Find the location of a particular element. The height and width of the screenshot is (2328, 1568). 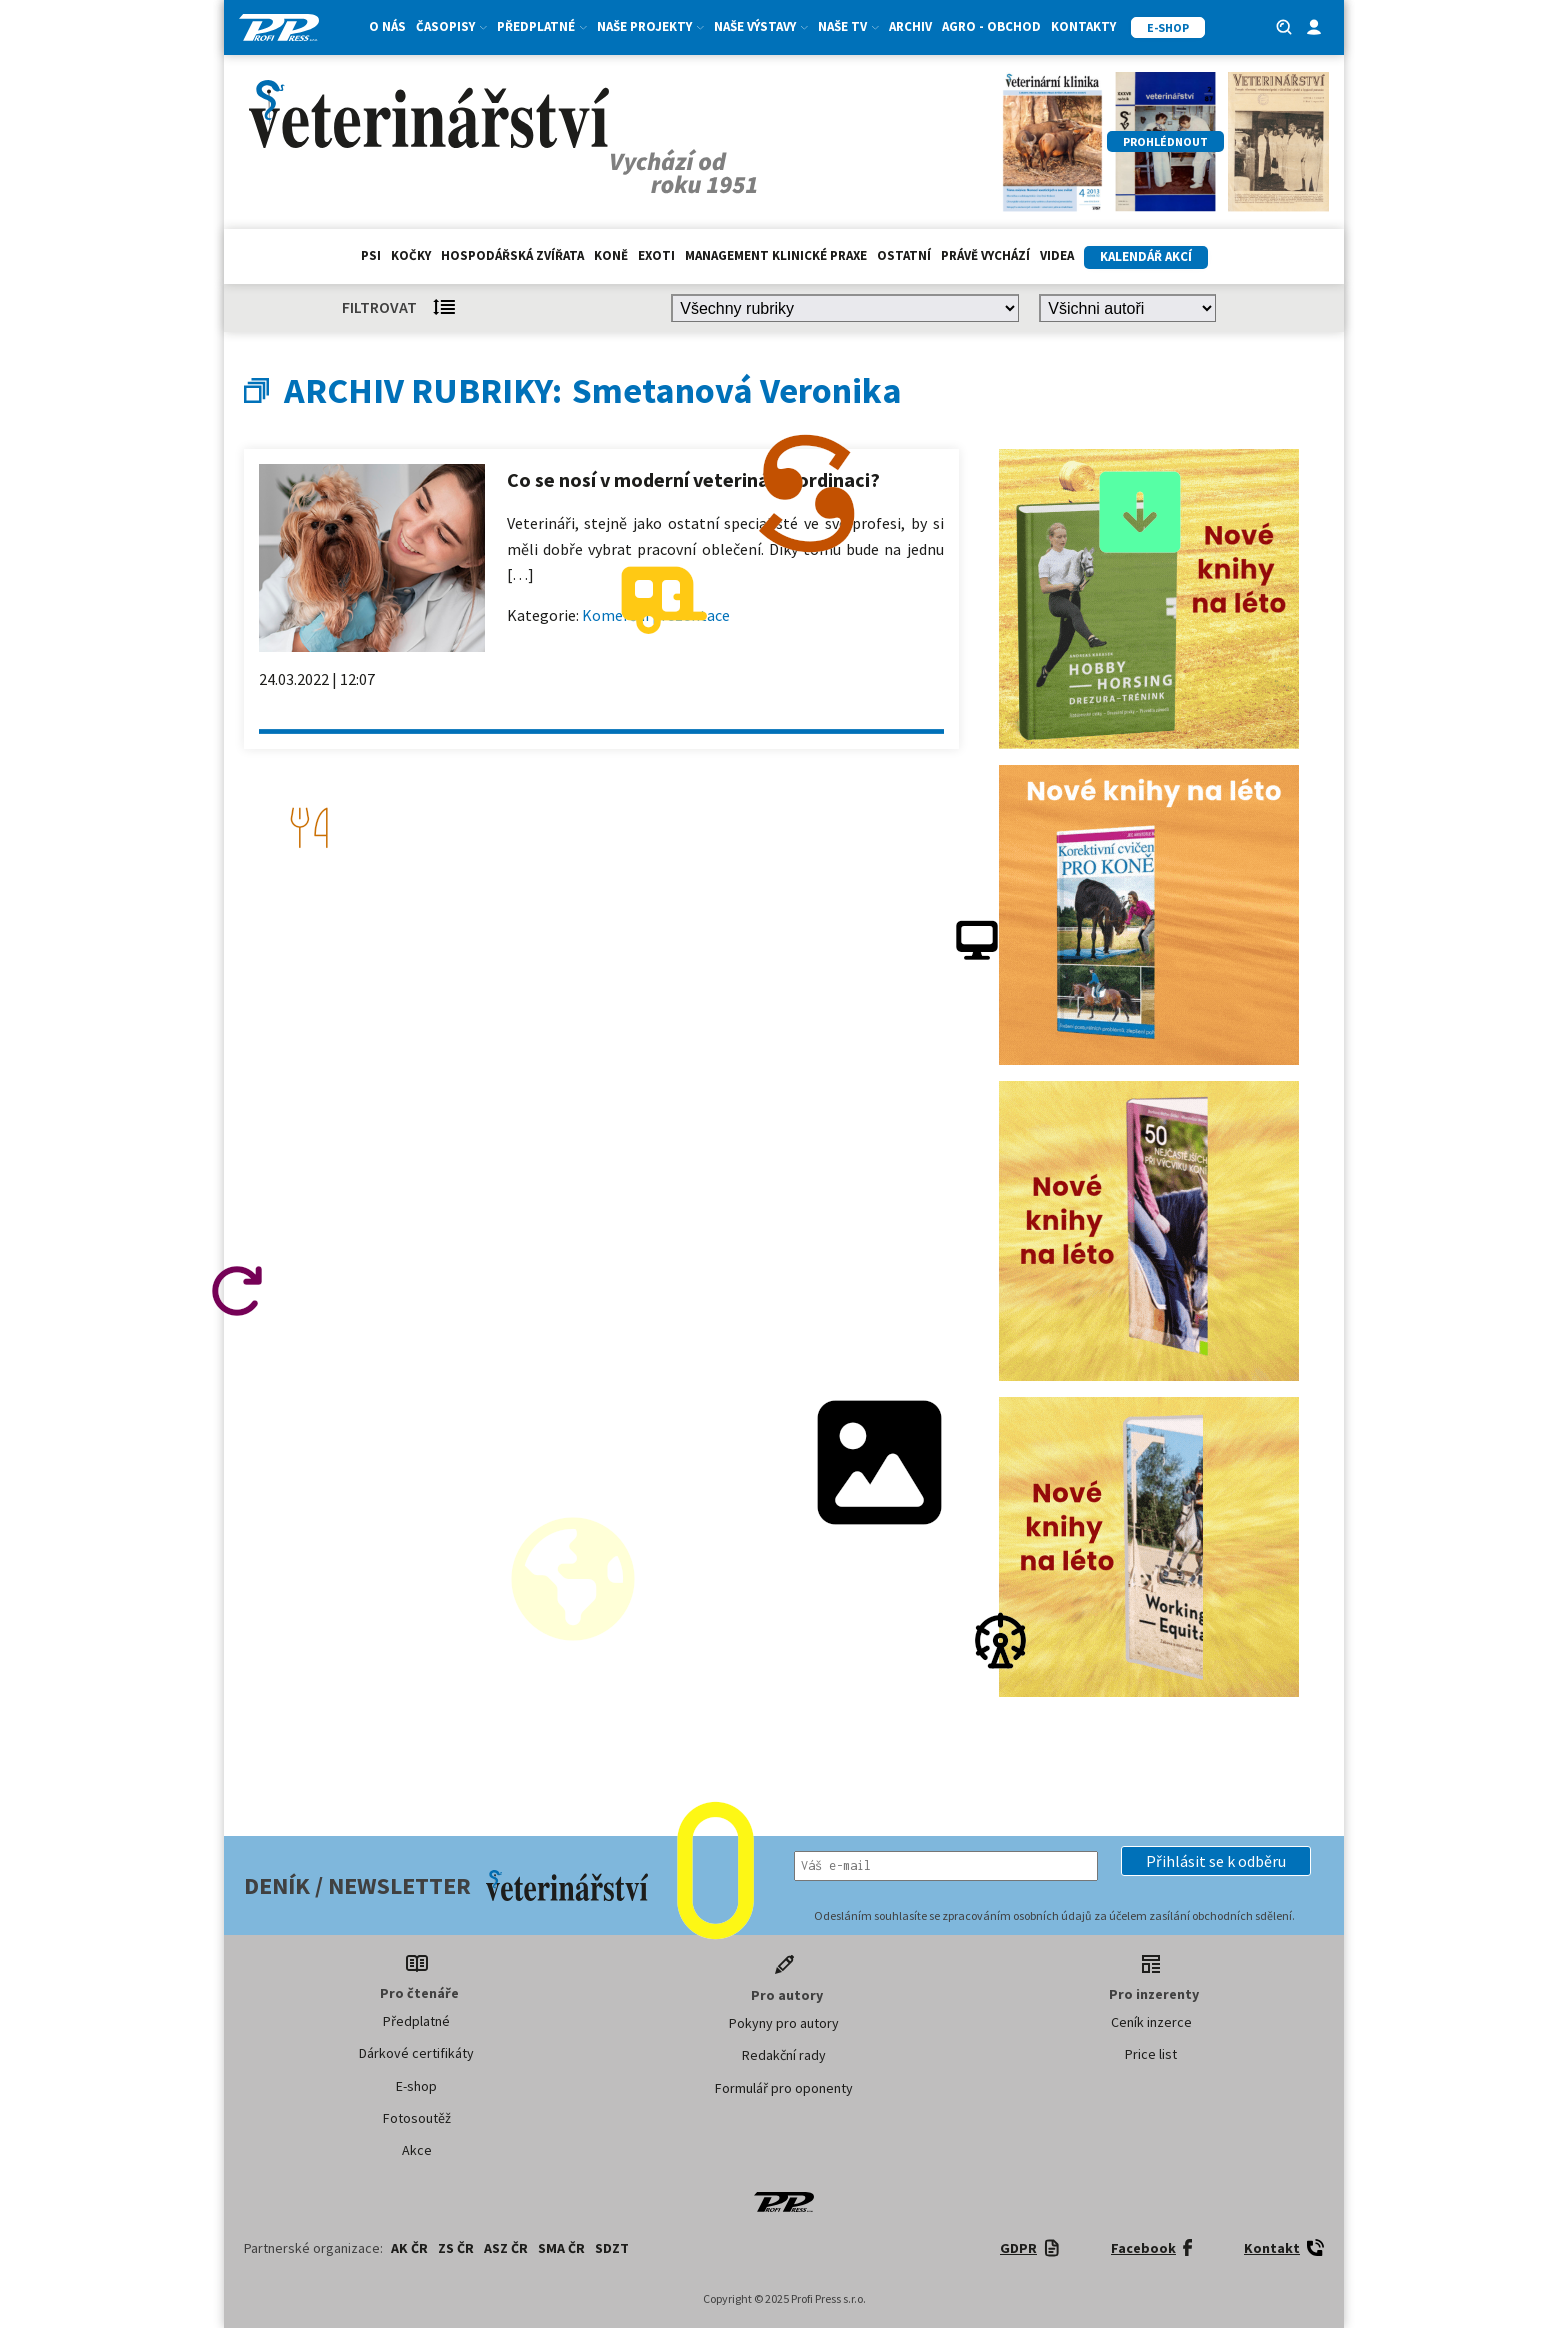

redo the last action is located at coordinates (237, 1291).